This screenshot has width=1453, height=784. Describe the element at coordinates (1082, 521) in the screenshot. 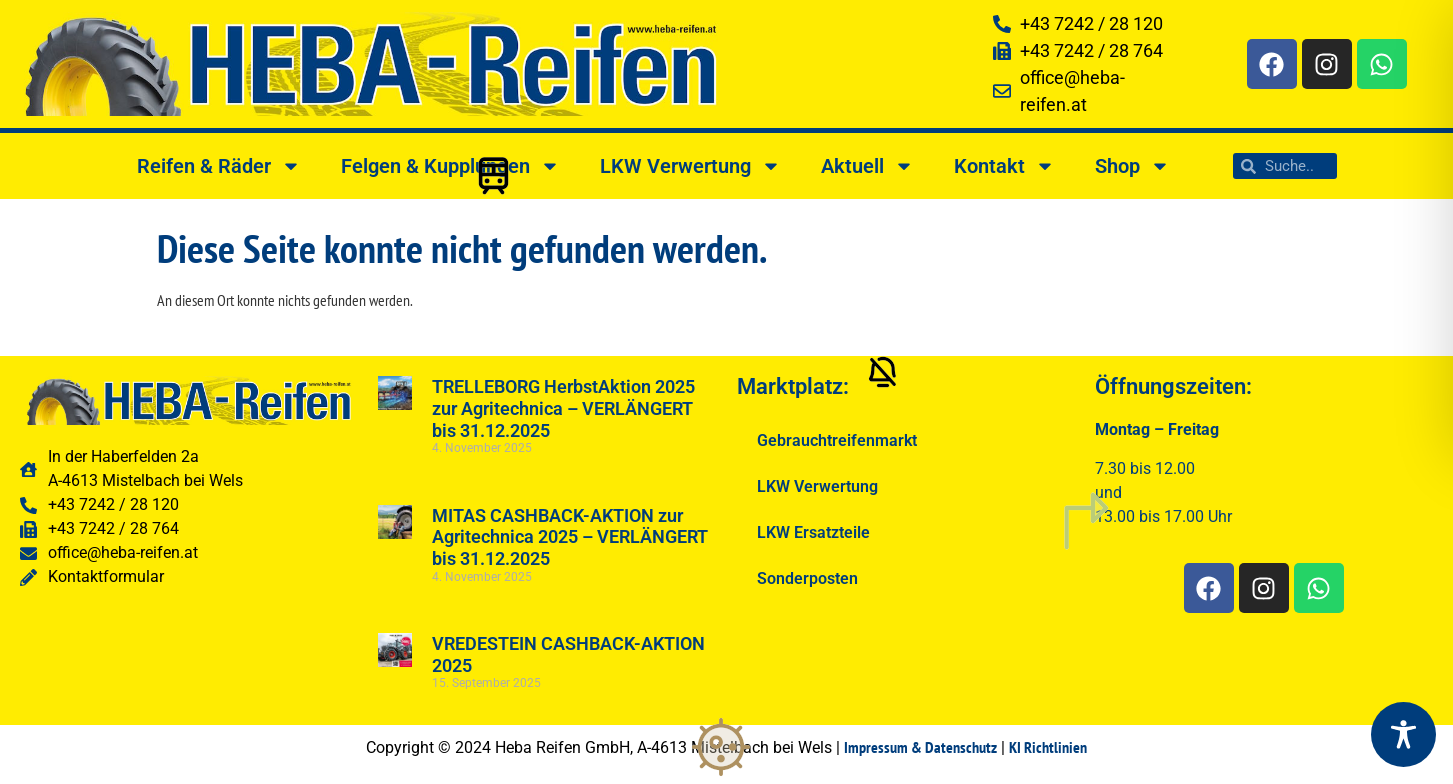

I see `redirect or forward content` at that location.